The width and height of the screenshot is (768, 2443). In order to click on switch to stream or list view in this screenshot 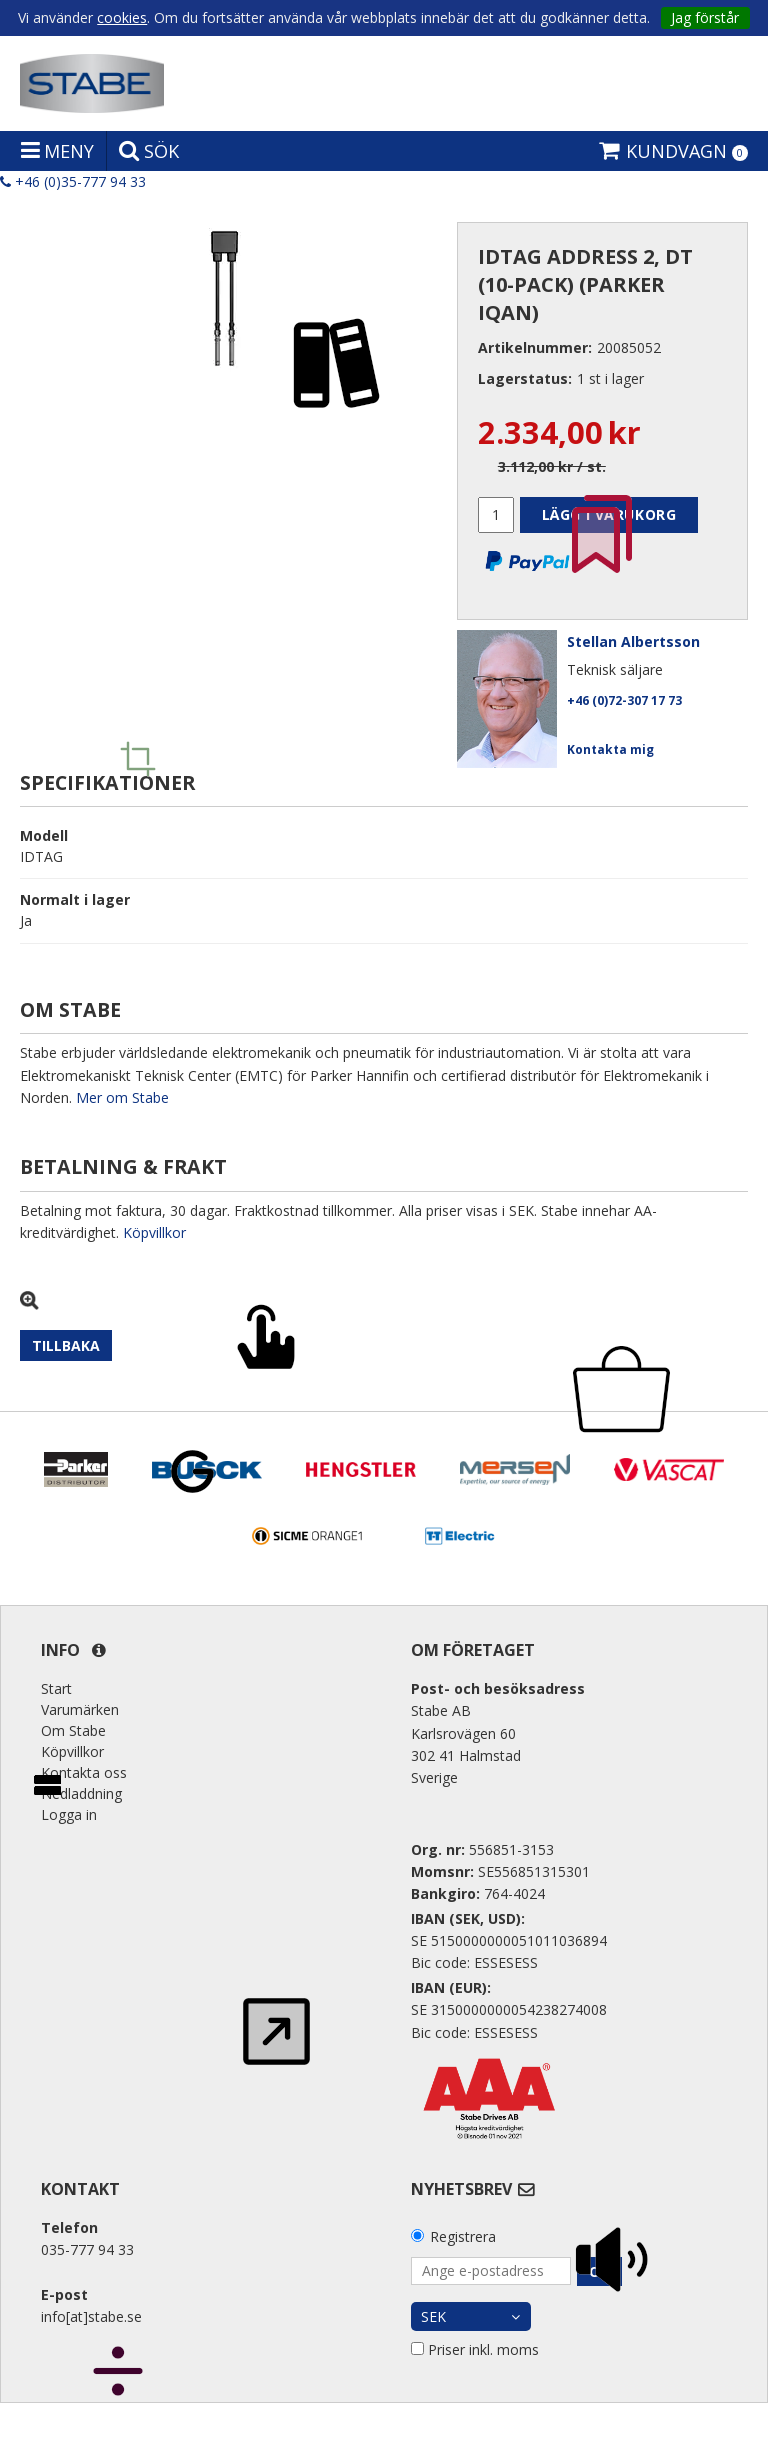, I will do `click(47, 1786)`.